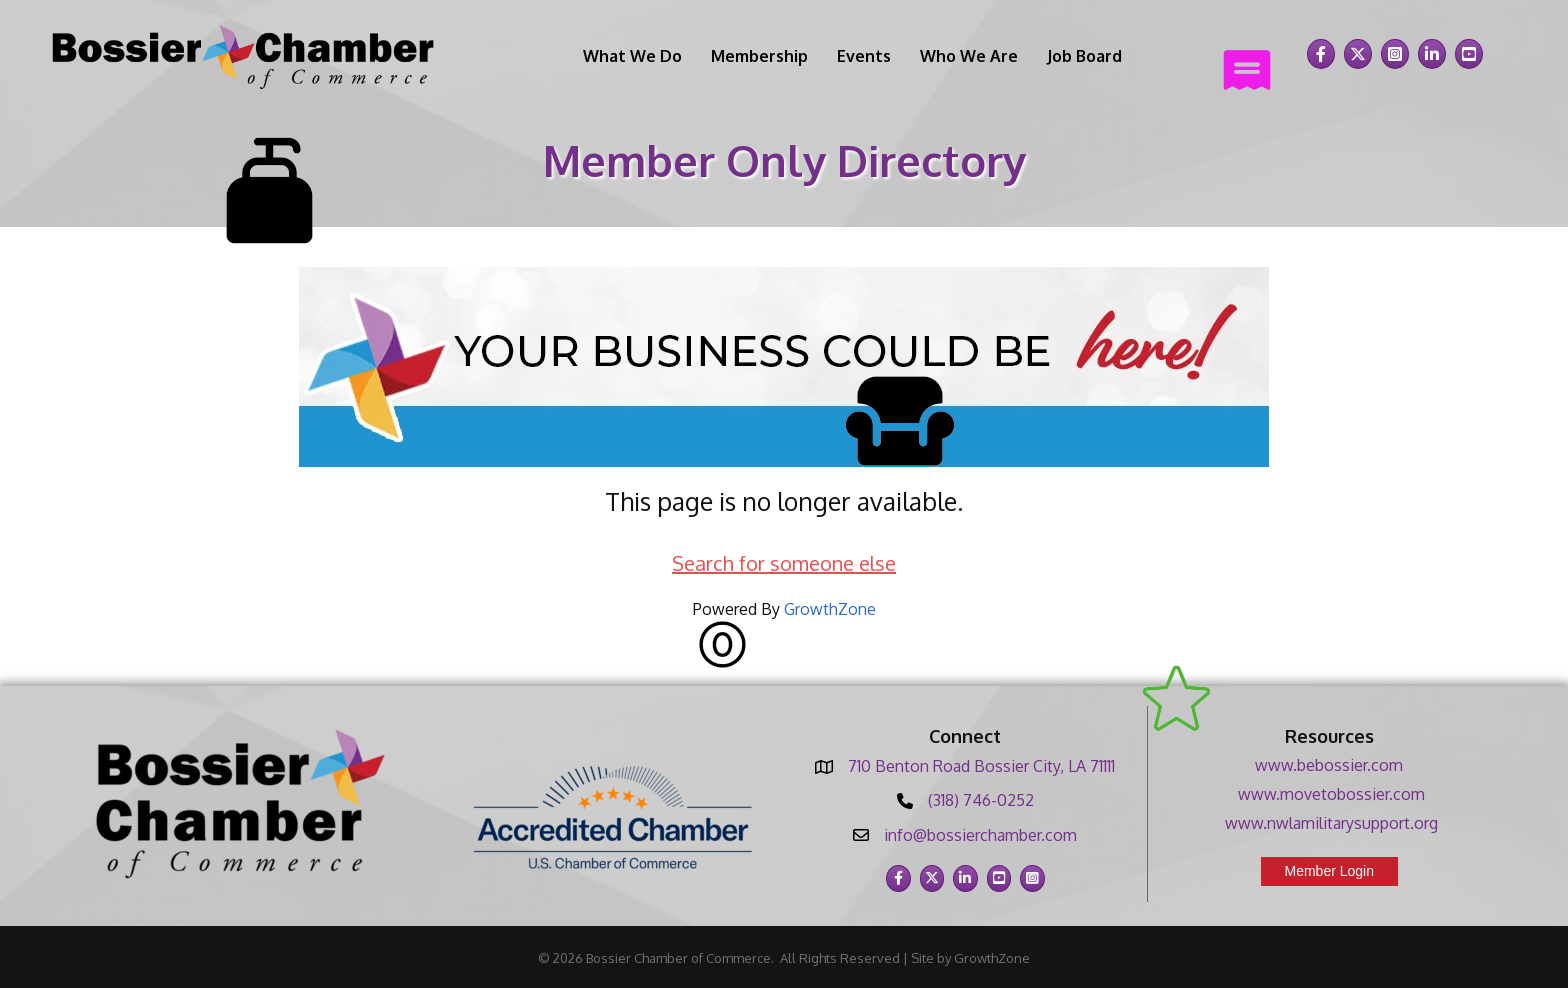 Image resolution: width=1568 pixels, height=988 pixels. What do you see at coordinates (900, 423) in the screenshot?
I see `browse furniture or home decor items` at bounding box center [900, 423].